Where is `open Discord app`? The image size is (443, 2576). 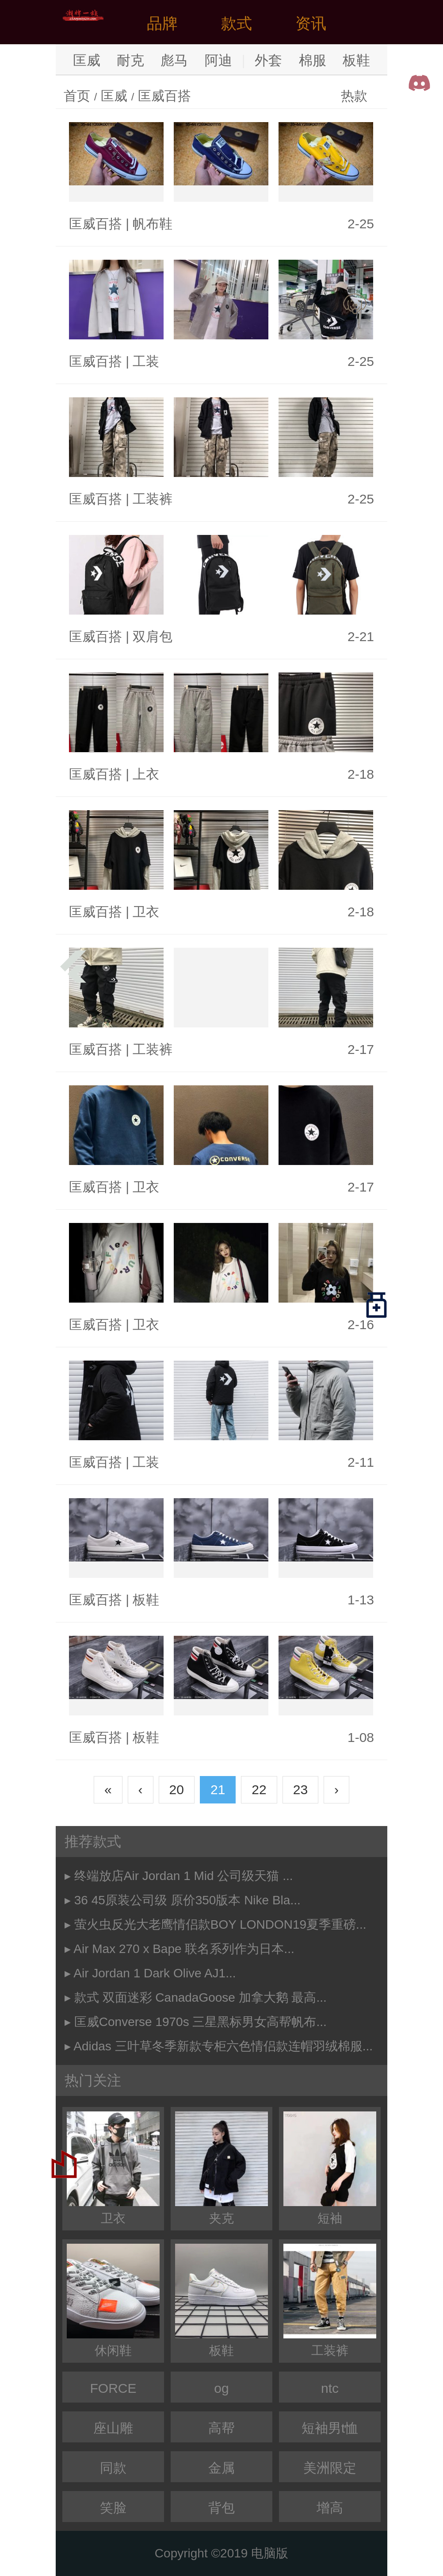
open Discord app is located at coordinates (419, 83).